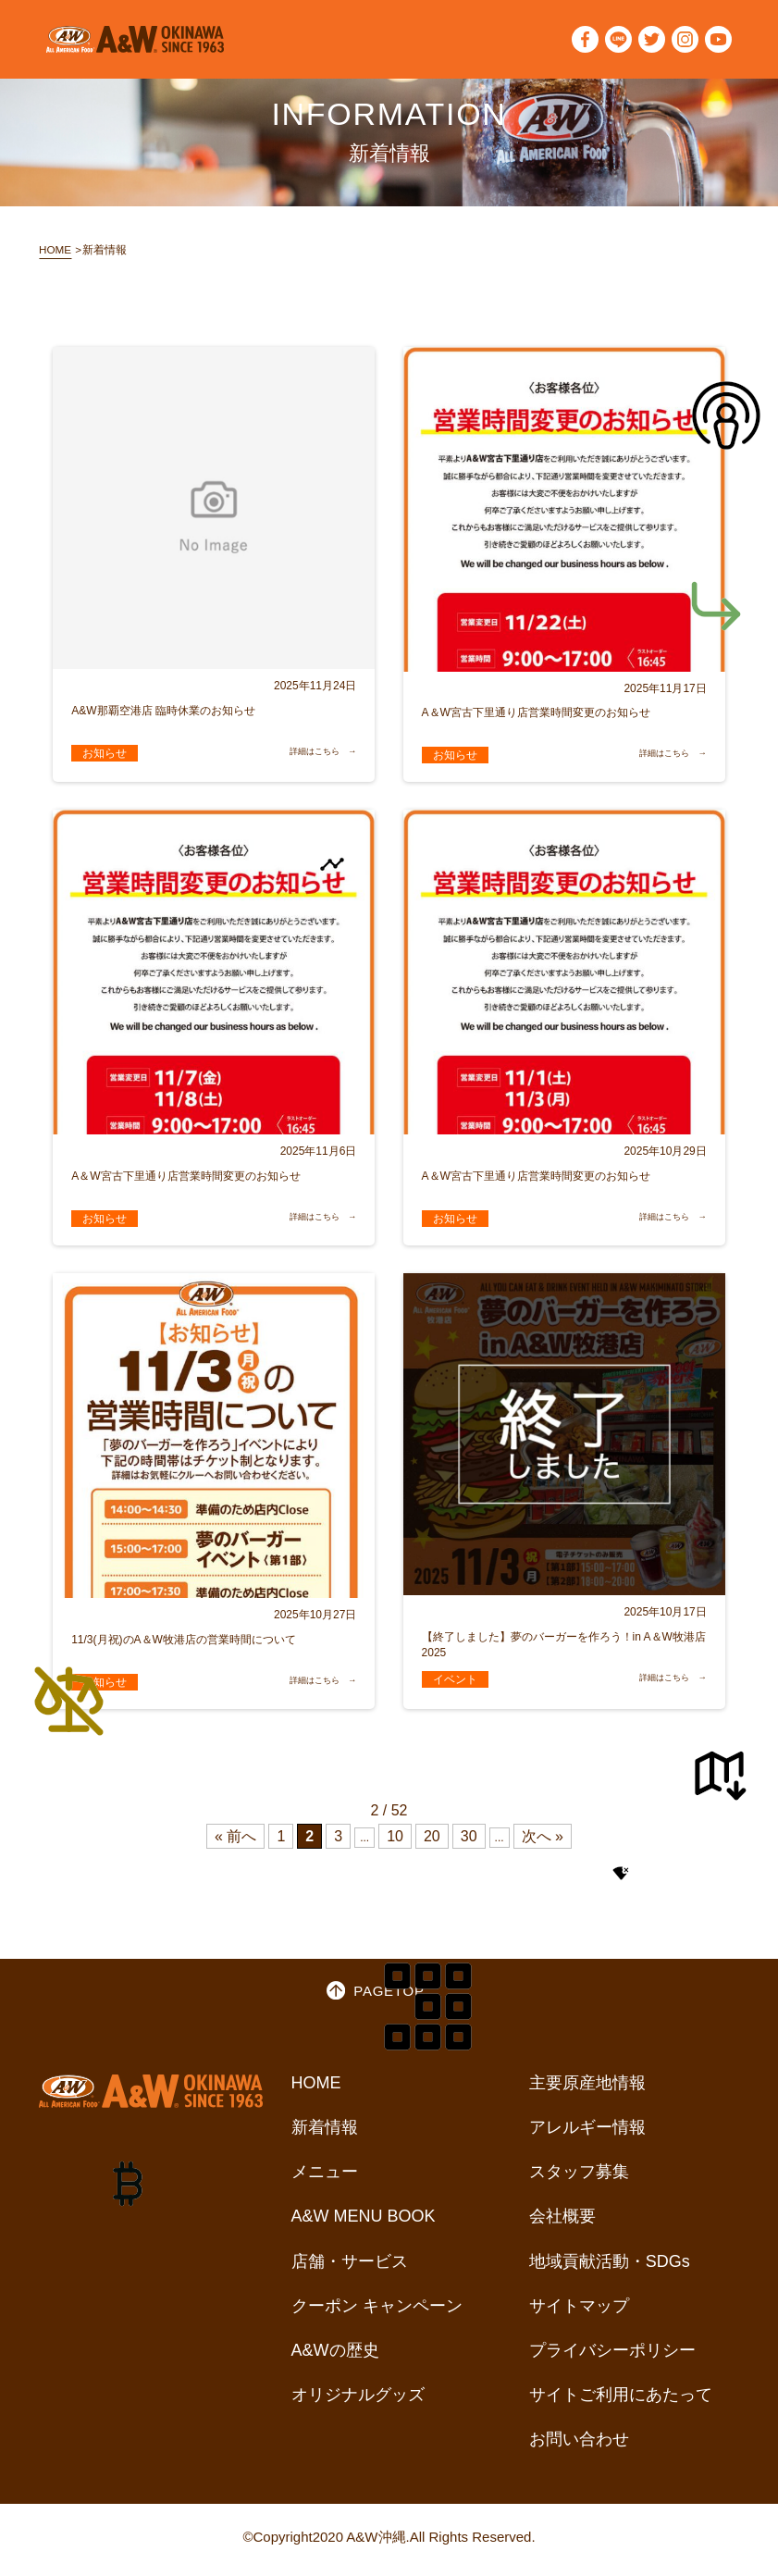  I want to click on reply to a message or comment, so click(716, 606).